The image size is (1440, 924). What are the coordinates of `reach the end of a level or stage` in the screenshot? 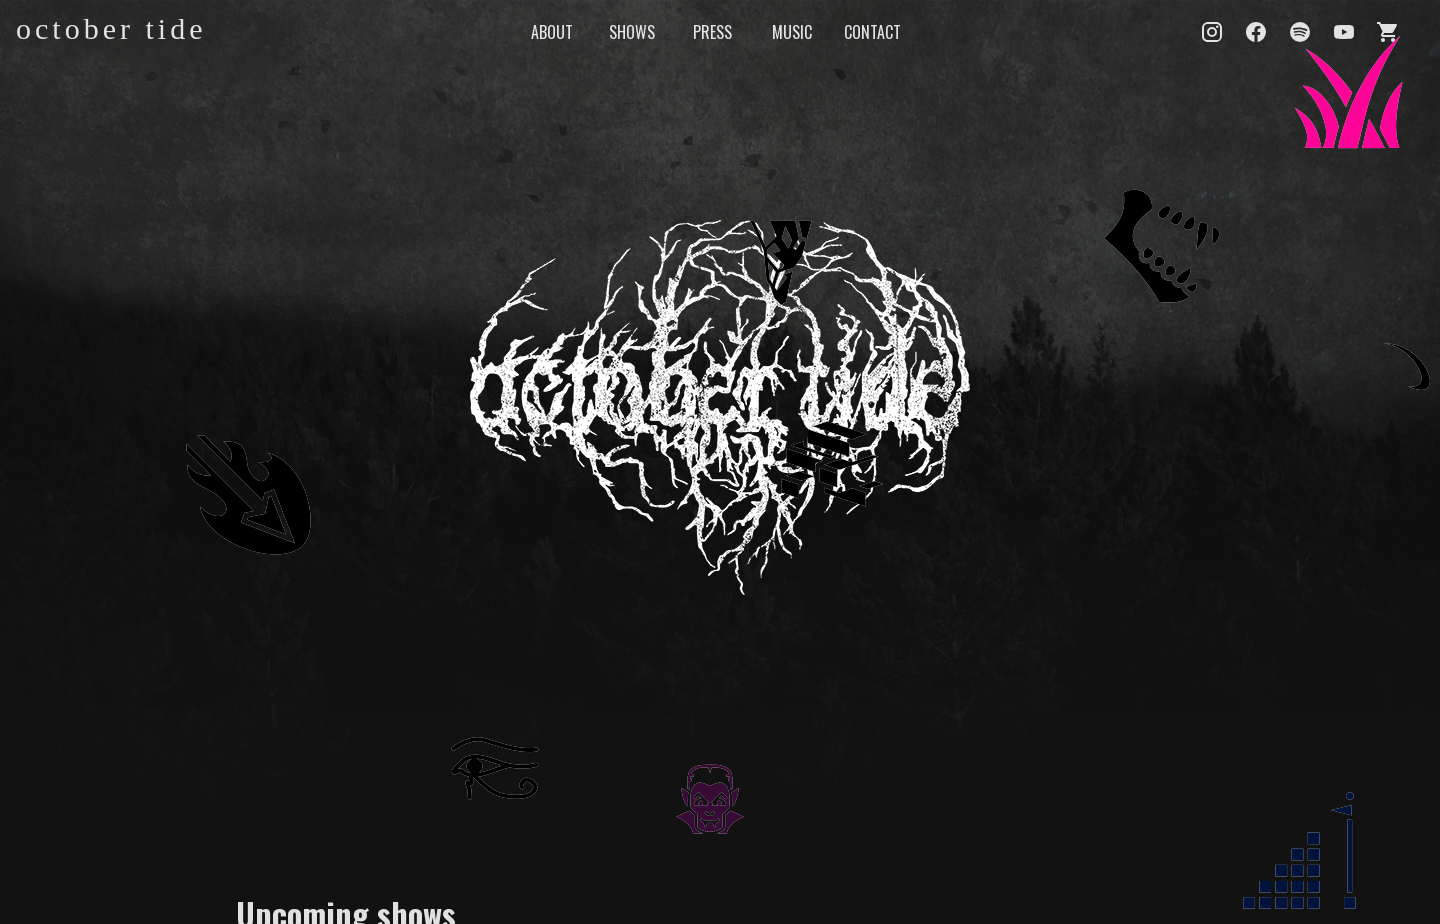 It's located at (1301, 850).